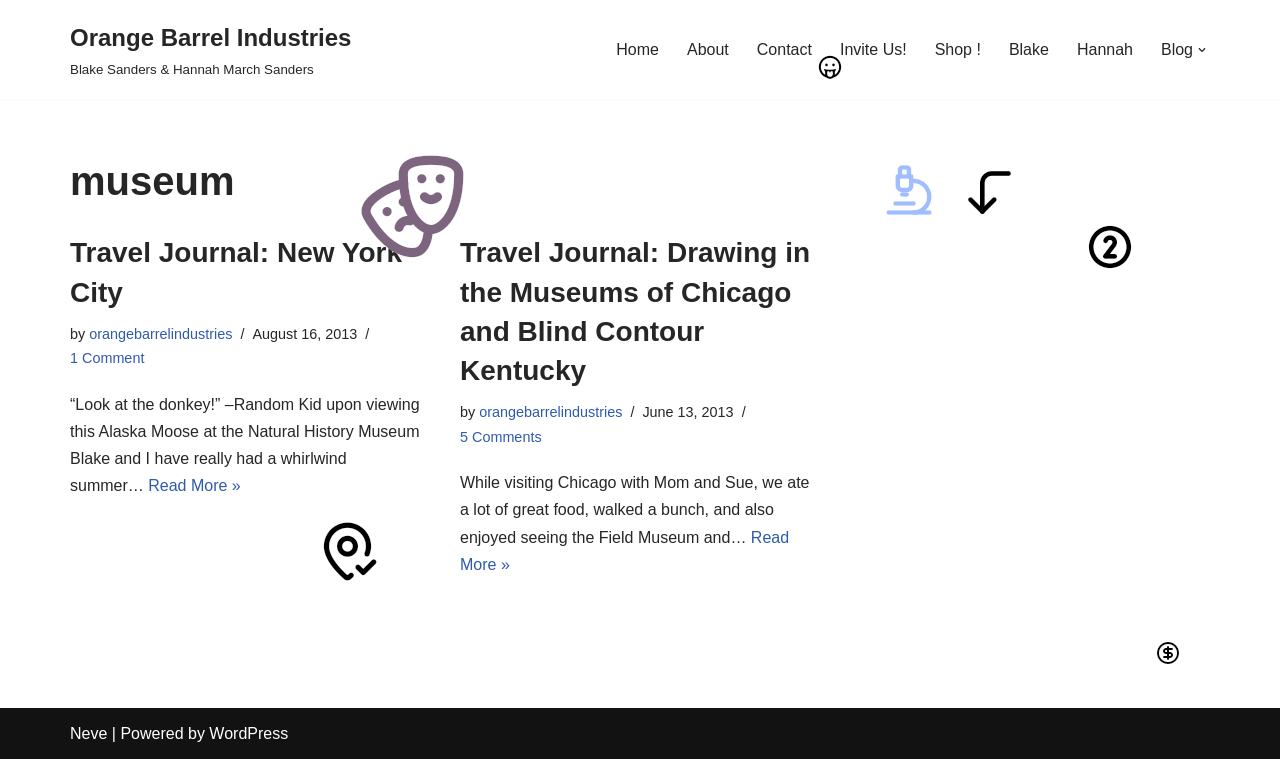  What do you see at coordinates (1168, 653) in the screenshot?
I see `view account balance or payment options` at bounding box center [1168, 653].